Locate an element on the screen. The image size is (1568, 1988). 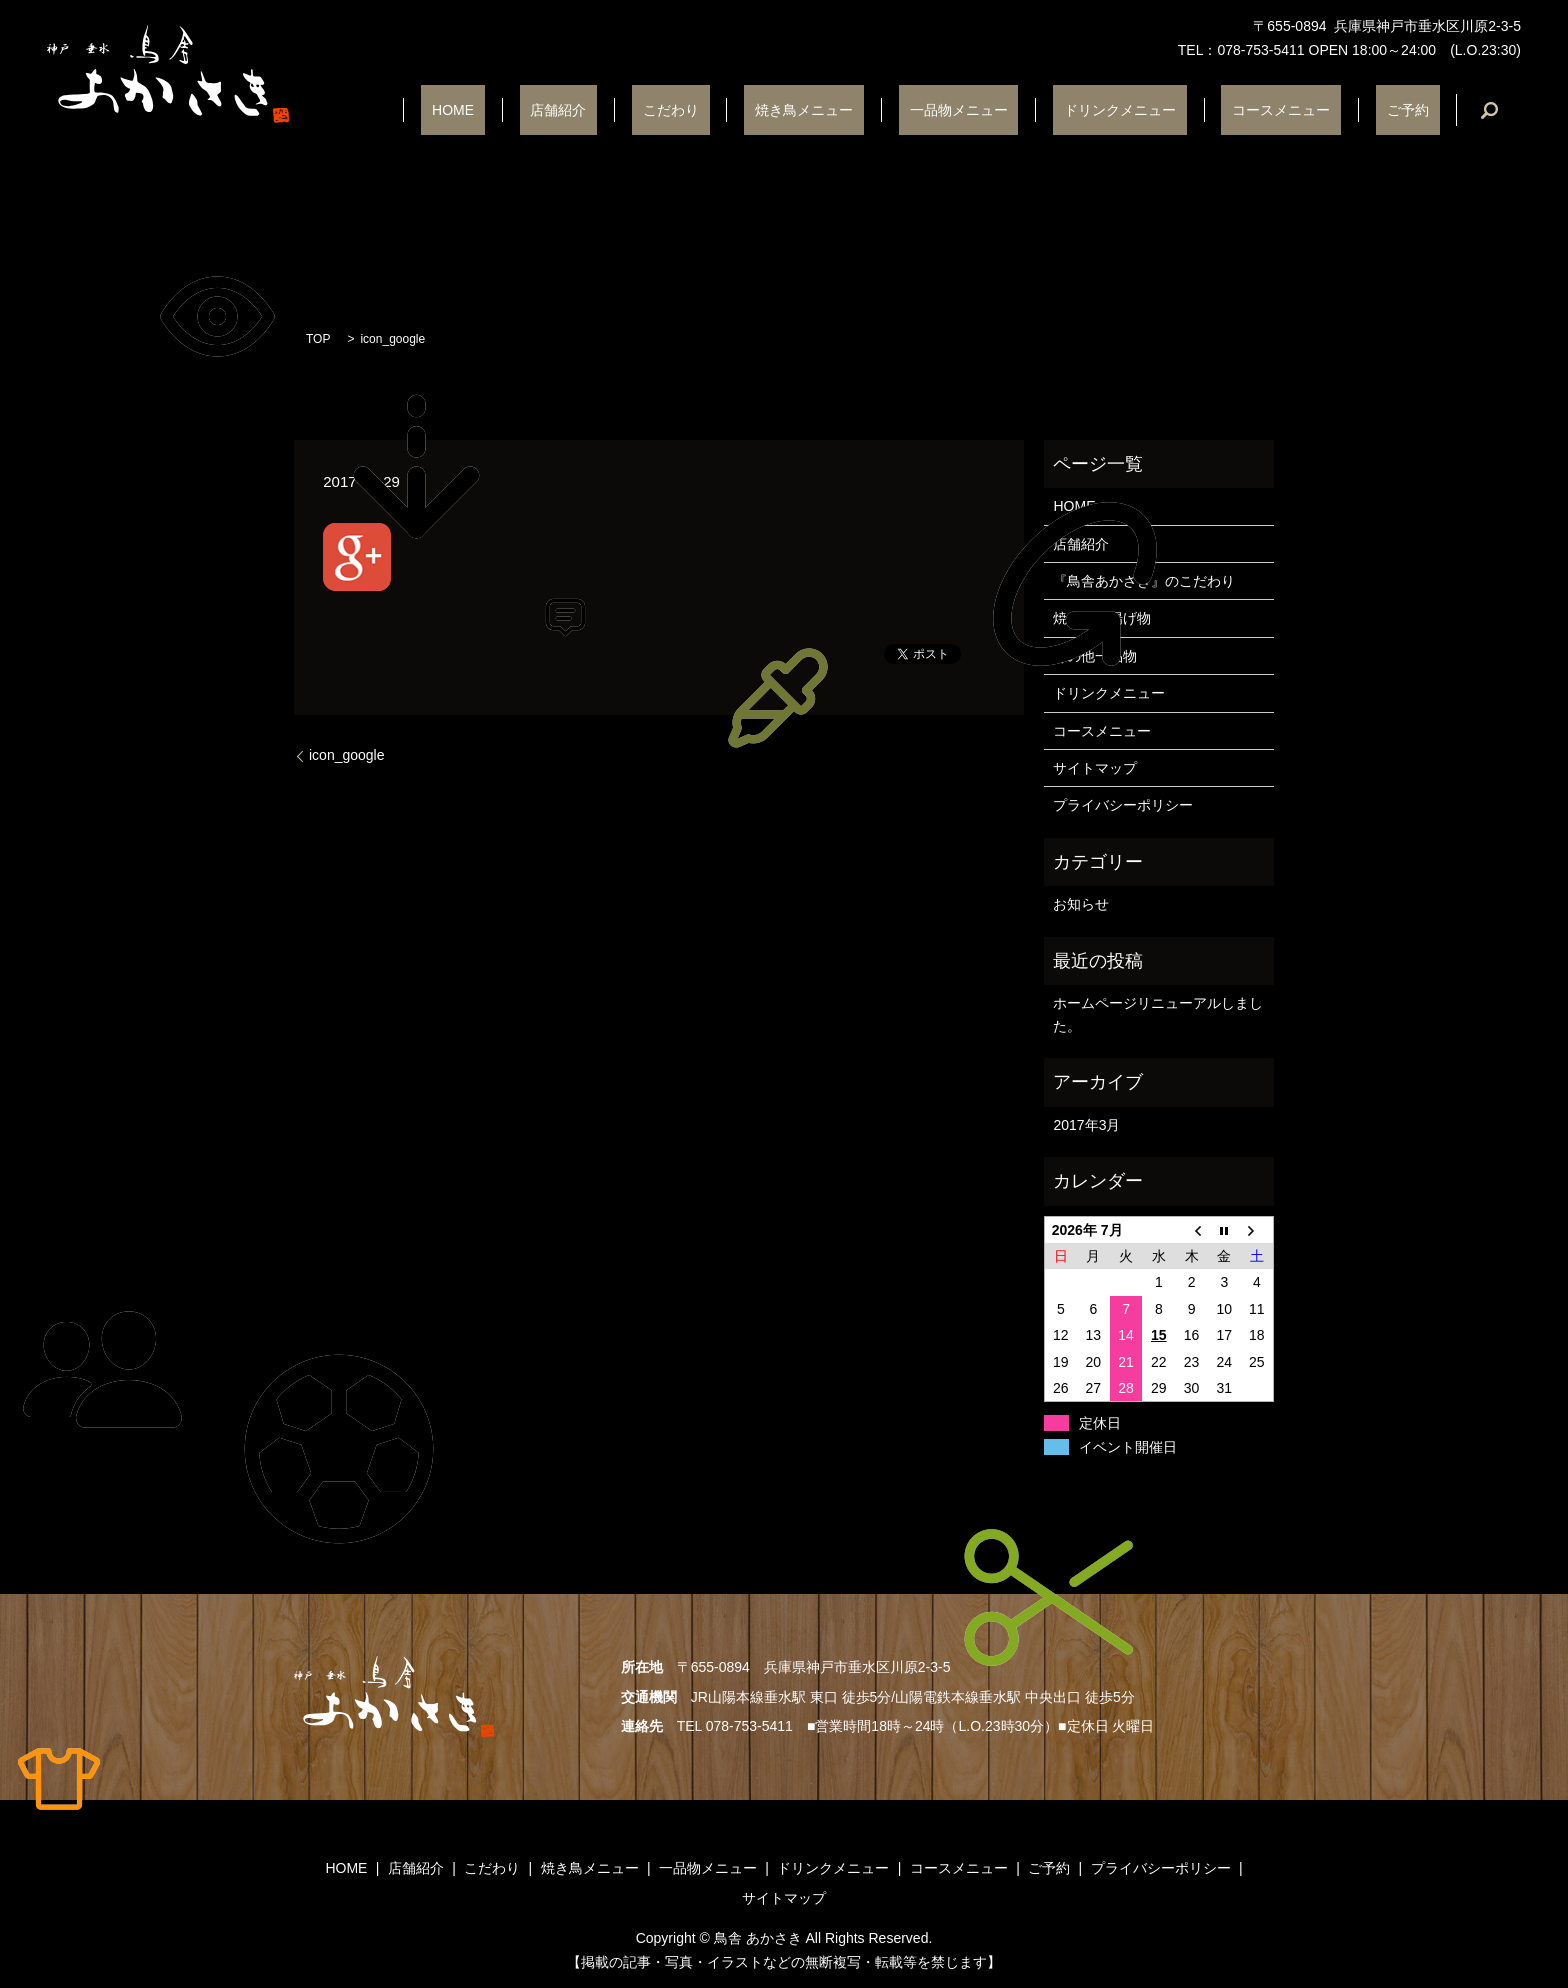
cut selected content is located at coordinates (1045, 1597).